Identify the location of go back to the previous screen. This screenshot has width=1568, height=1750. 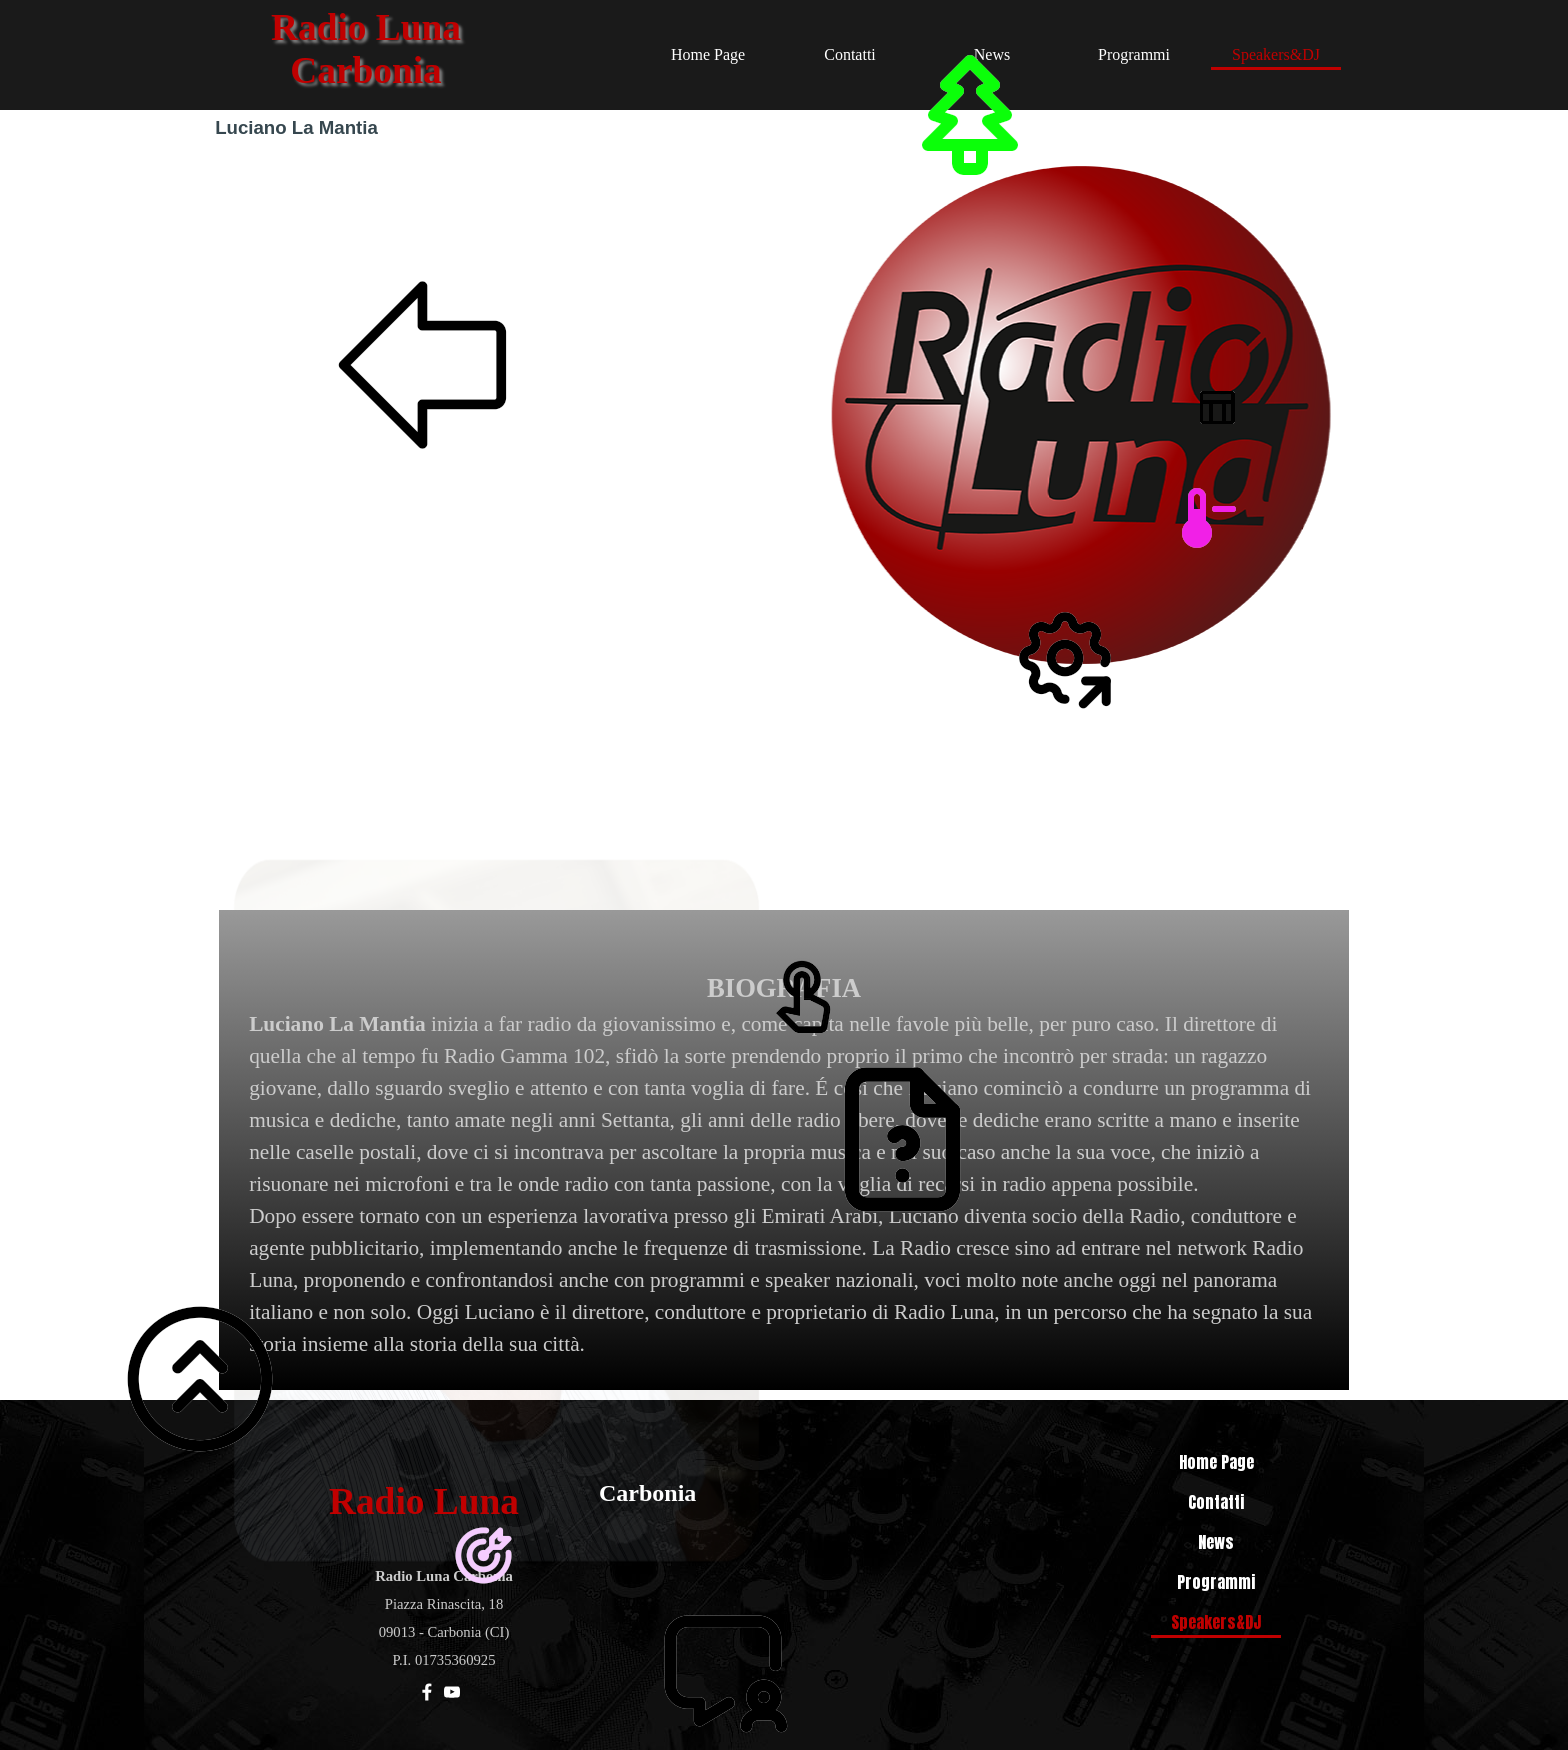
(429, 365).